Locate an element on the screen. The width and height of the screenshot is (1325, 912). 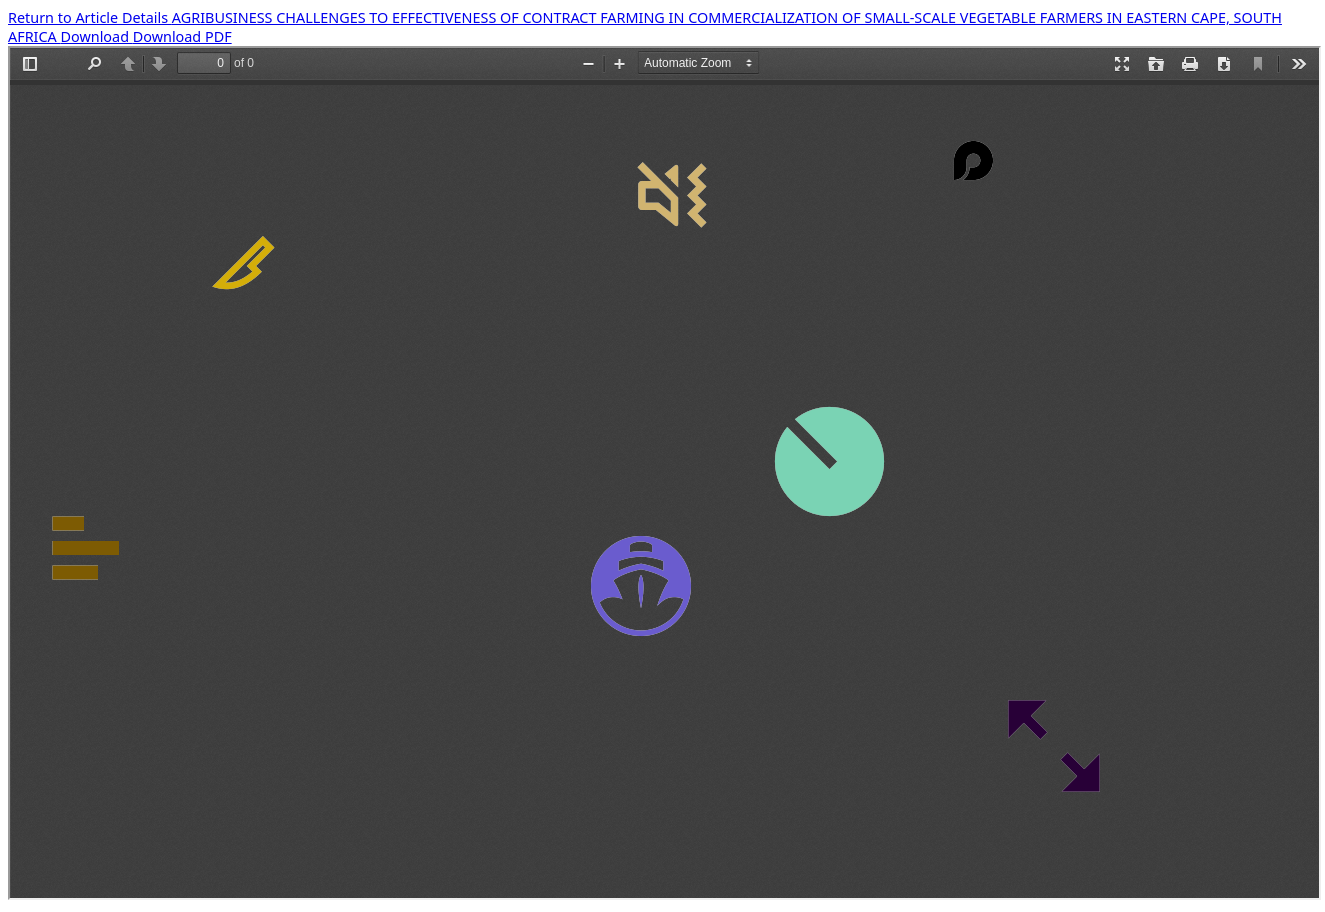
scan a QR code or barcode is located at coordinates (829, 461).